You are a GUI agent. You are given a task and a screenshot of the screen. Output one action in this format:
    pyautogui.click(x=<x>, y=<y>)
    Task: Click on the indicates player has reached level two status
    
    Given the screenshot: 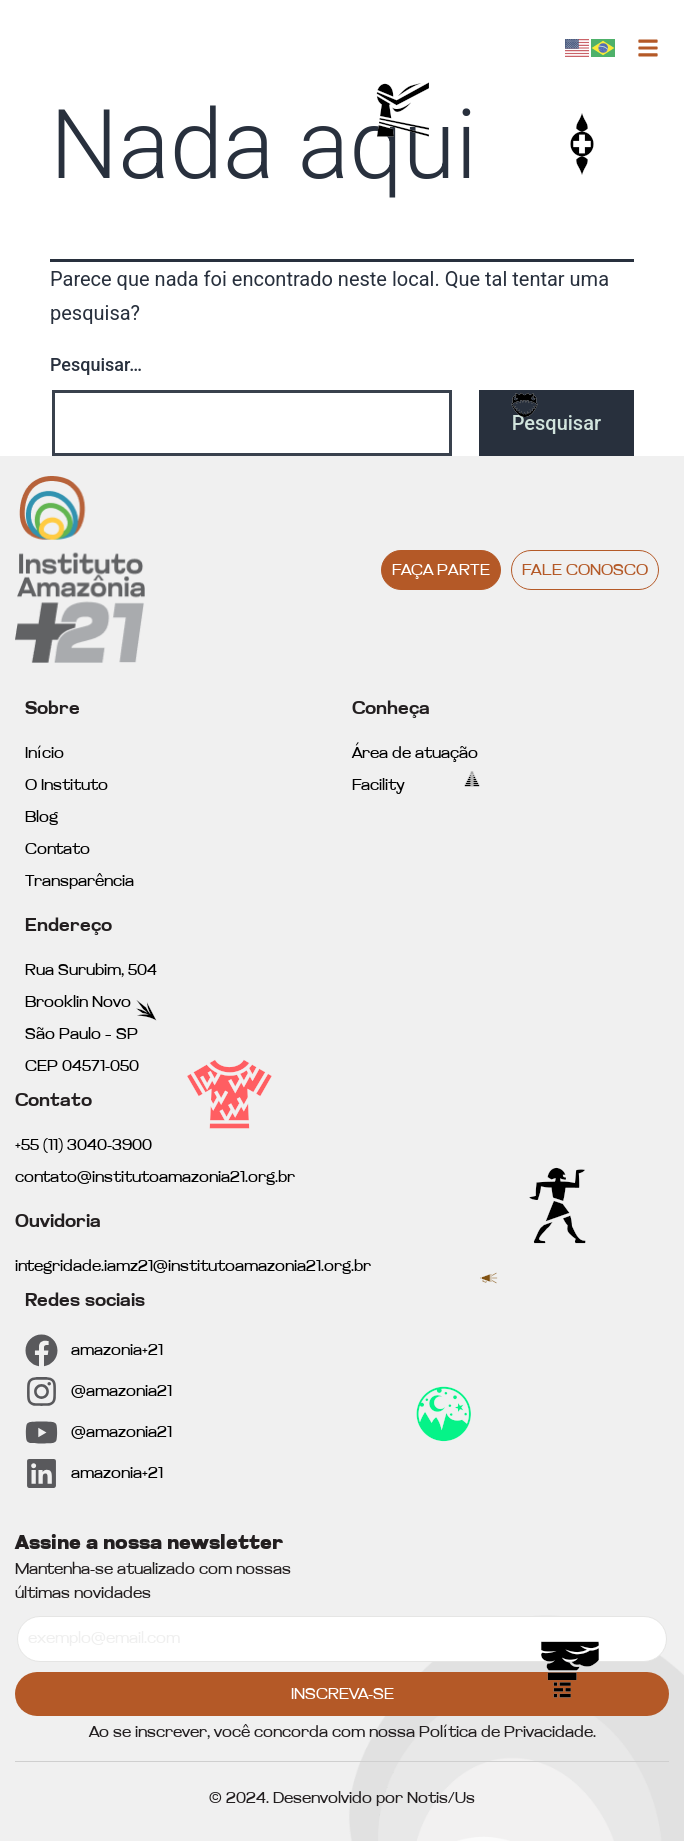 What is the action you would take?
    pyautogui.click(x=582, y=144)
    